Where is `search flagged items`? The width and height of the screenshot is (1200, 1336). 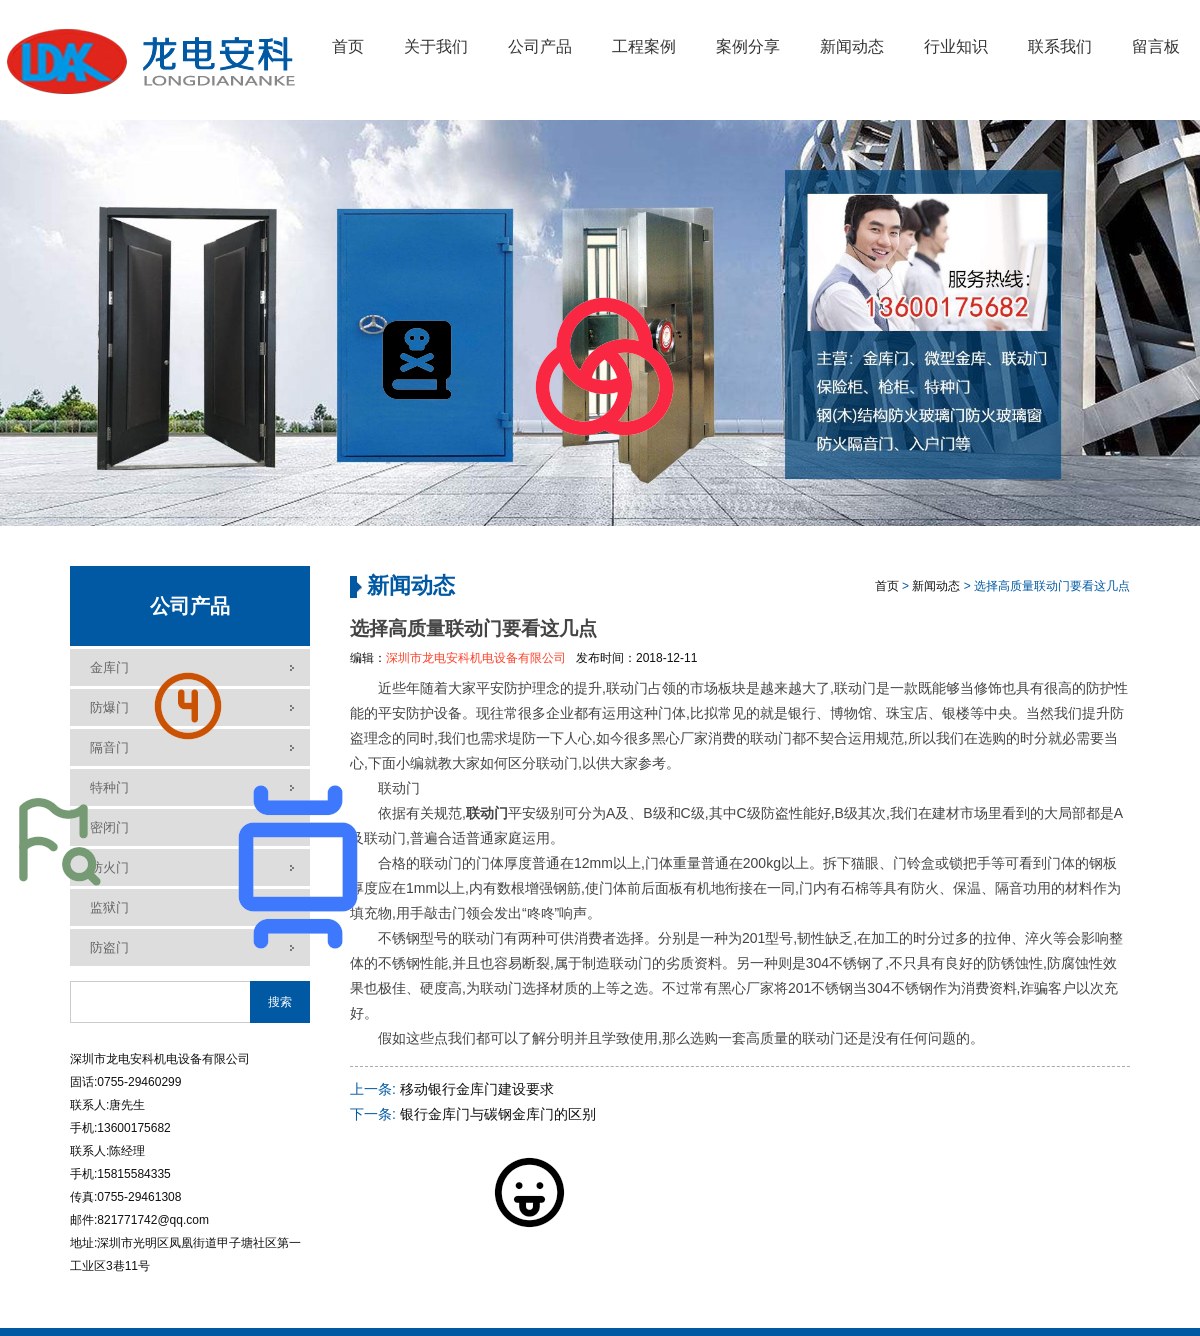
search flagged items is located at coordinates (53, 838).